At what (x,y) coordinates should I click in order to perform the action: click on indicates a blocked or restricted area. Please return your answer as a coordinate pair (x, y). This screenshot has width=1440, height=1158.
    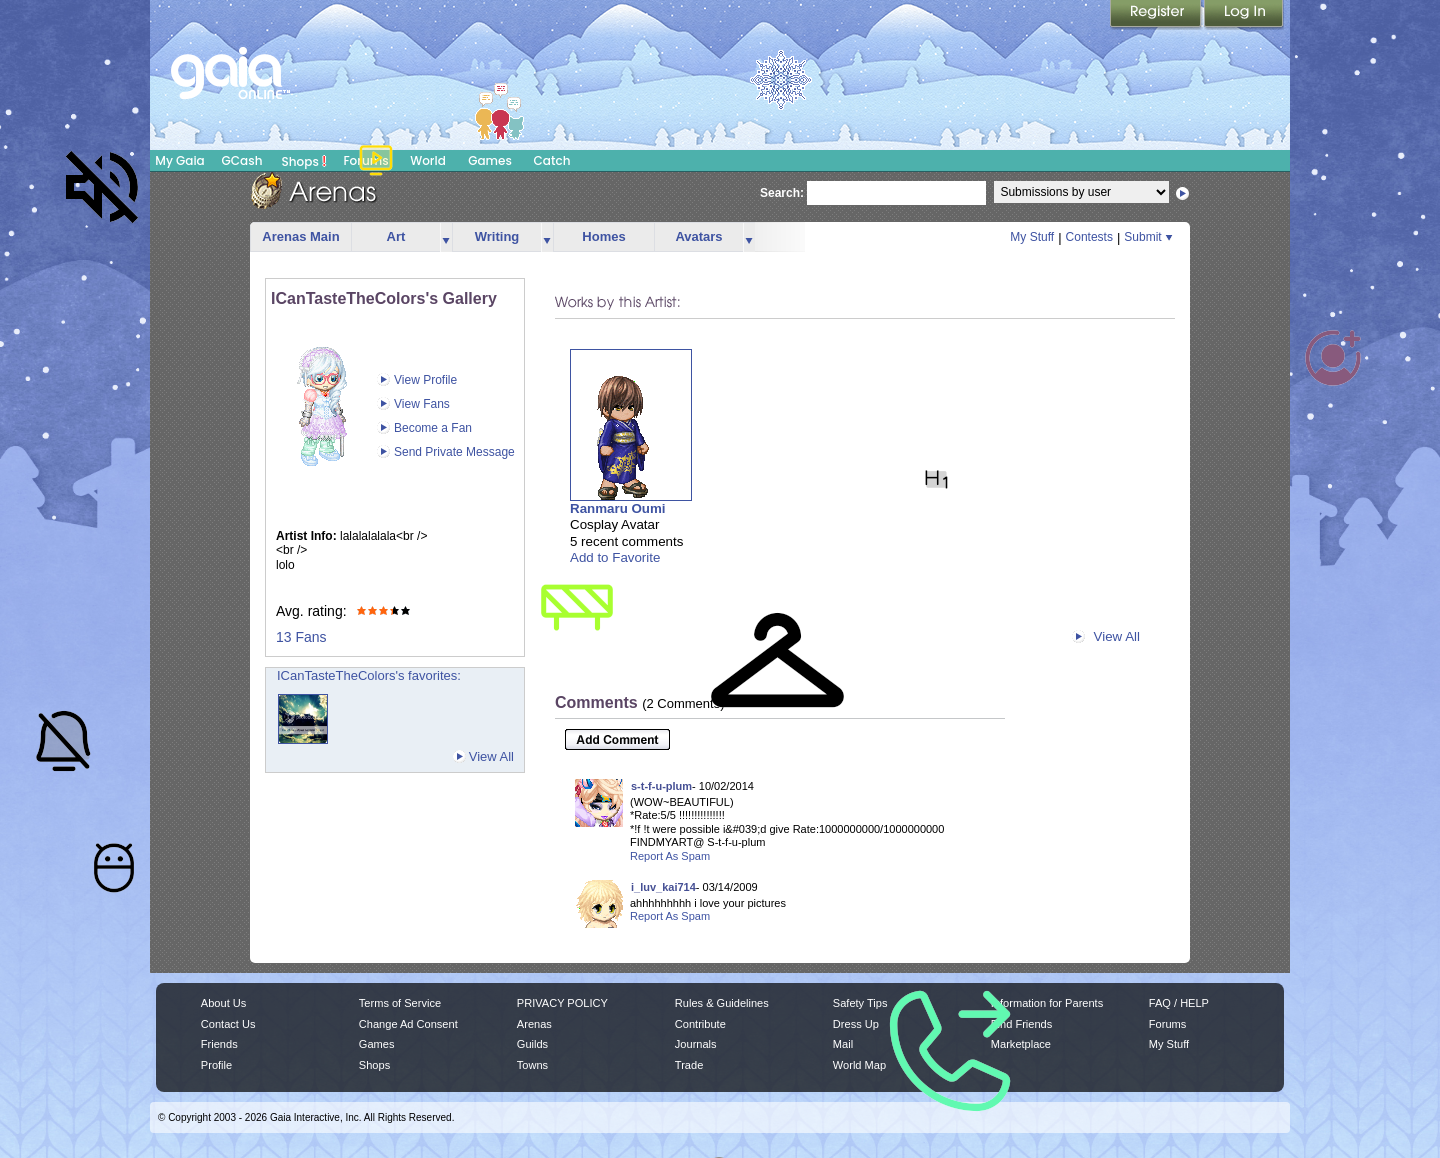
    Looking at the image, I should click on (577, 605).